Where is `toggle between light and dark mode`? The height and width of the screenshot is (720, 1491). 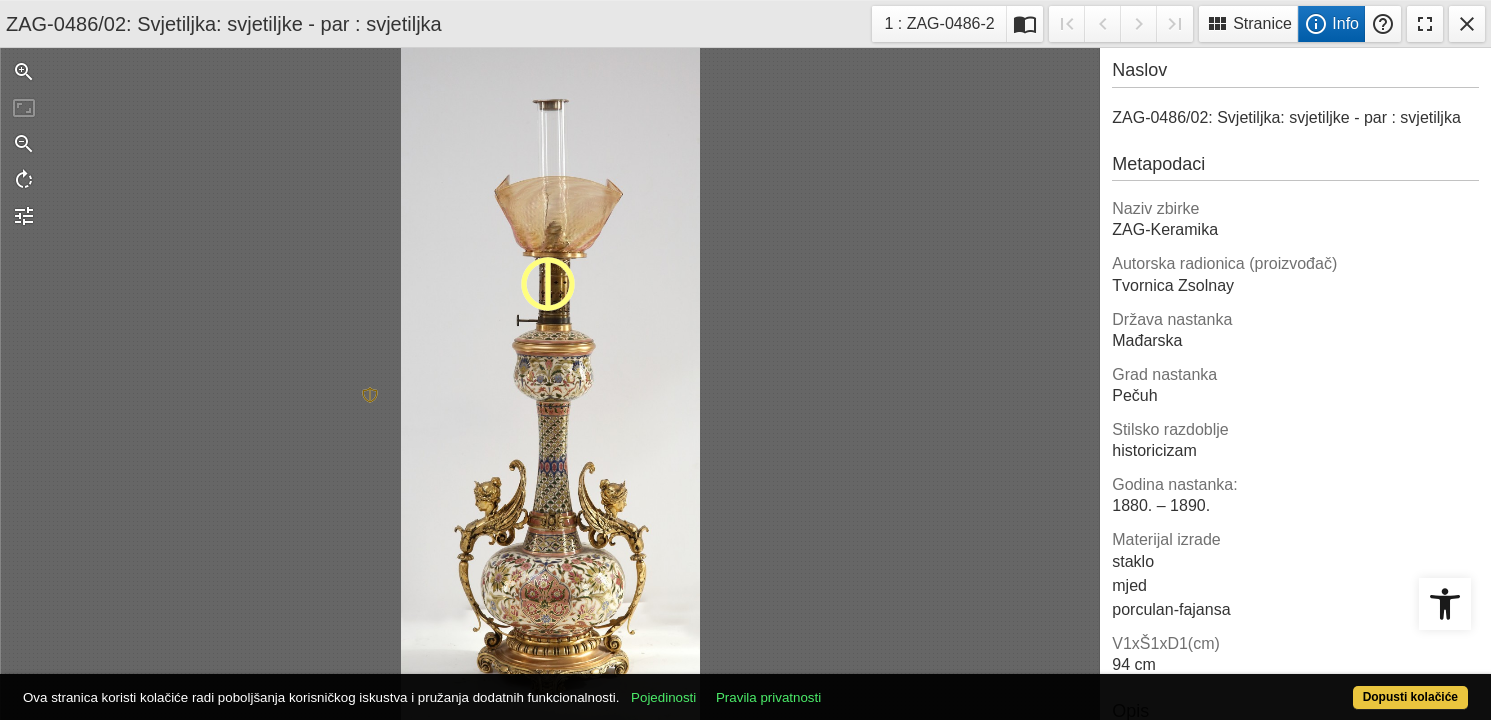
toggle between light and dark mode is located at coordinates (548, 284).